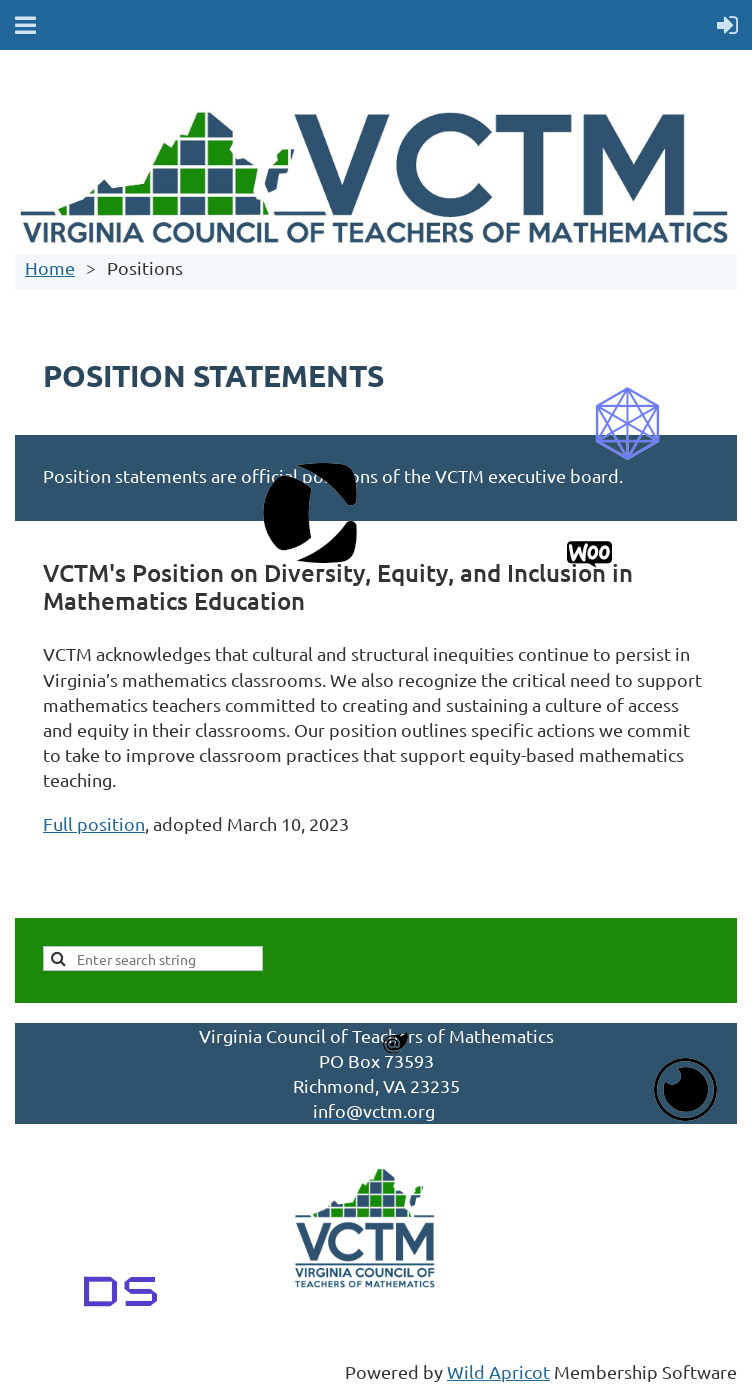 This screenshot has width=752, height=1397. I want to click on WooCommerce logo - access your online store dashboard, so click(589, 554).